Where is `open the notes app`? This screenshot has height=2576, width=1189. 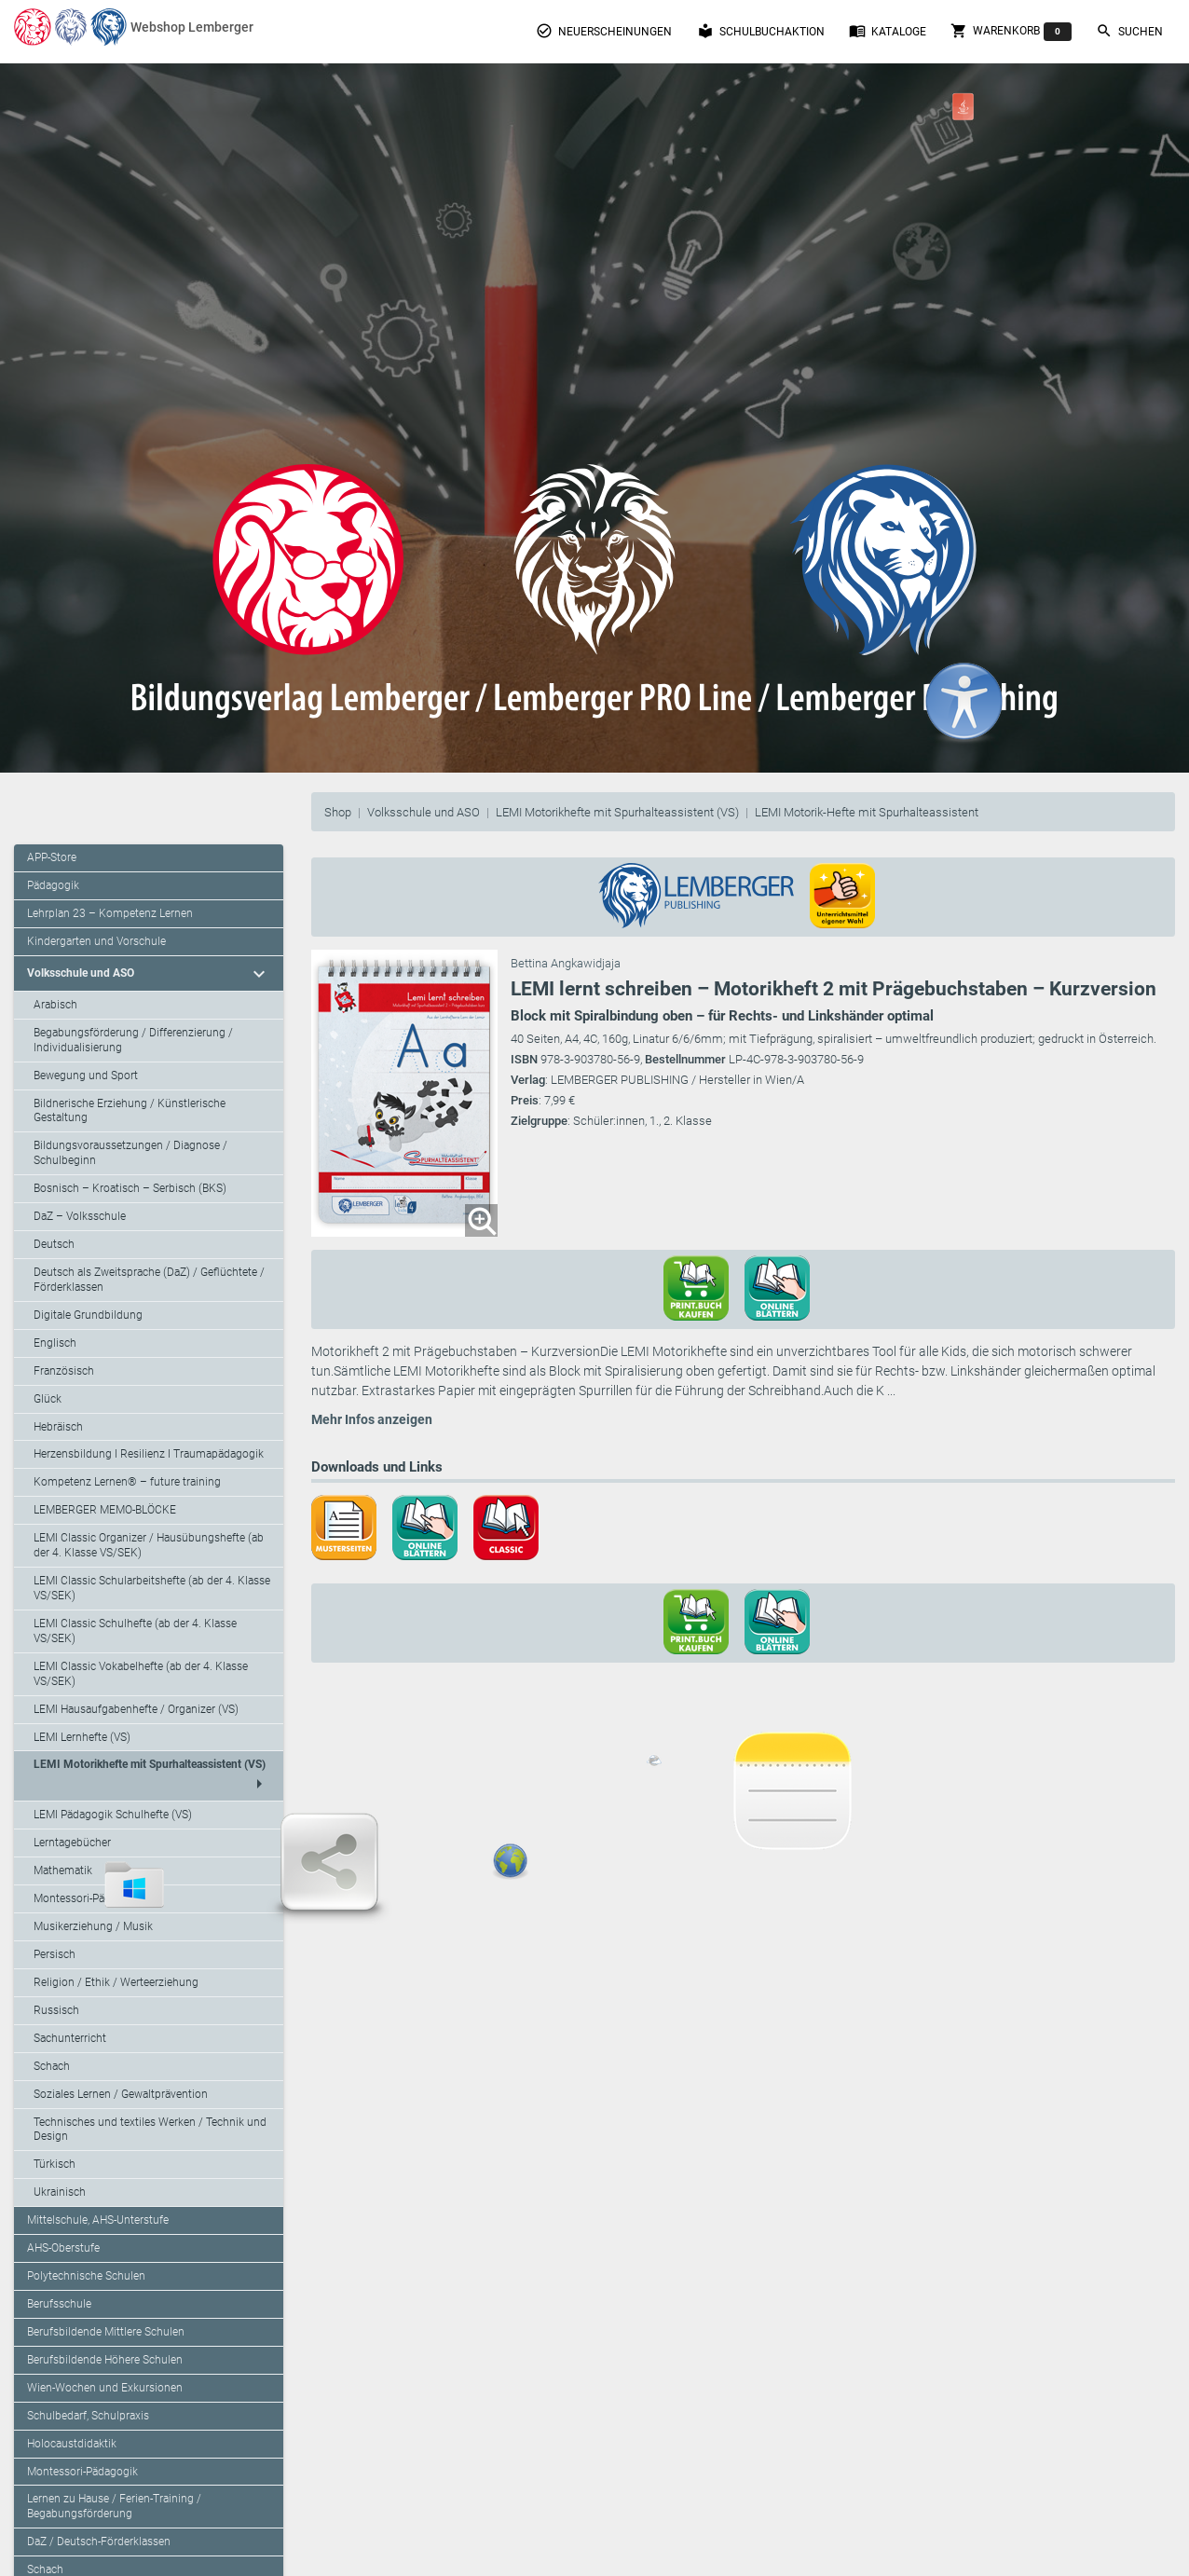
open the notes app is located at coordinates (792, 1790).